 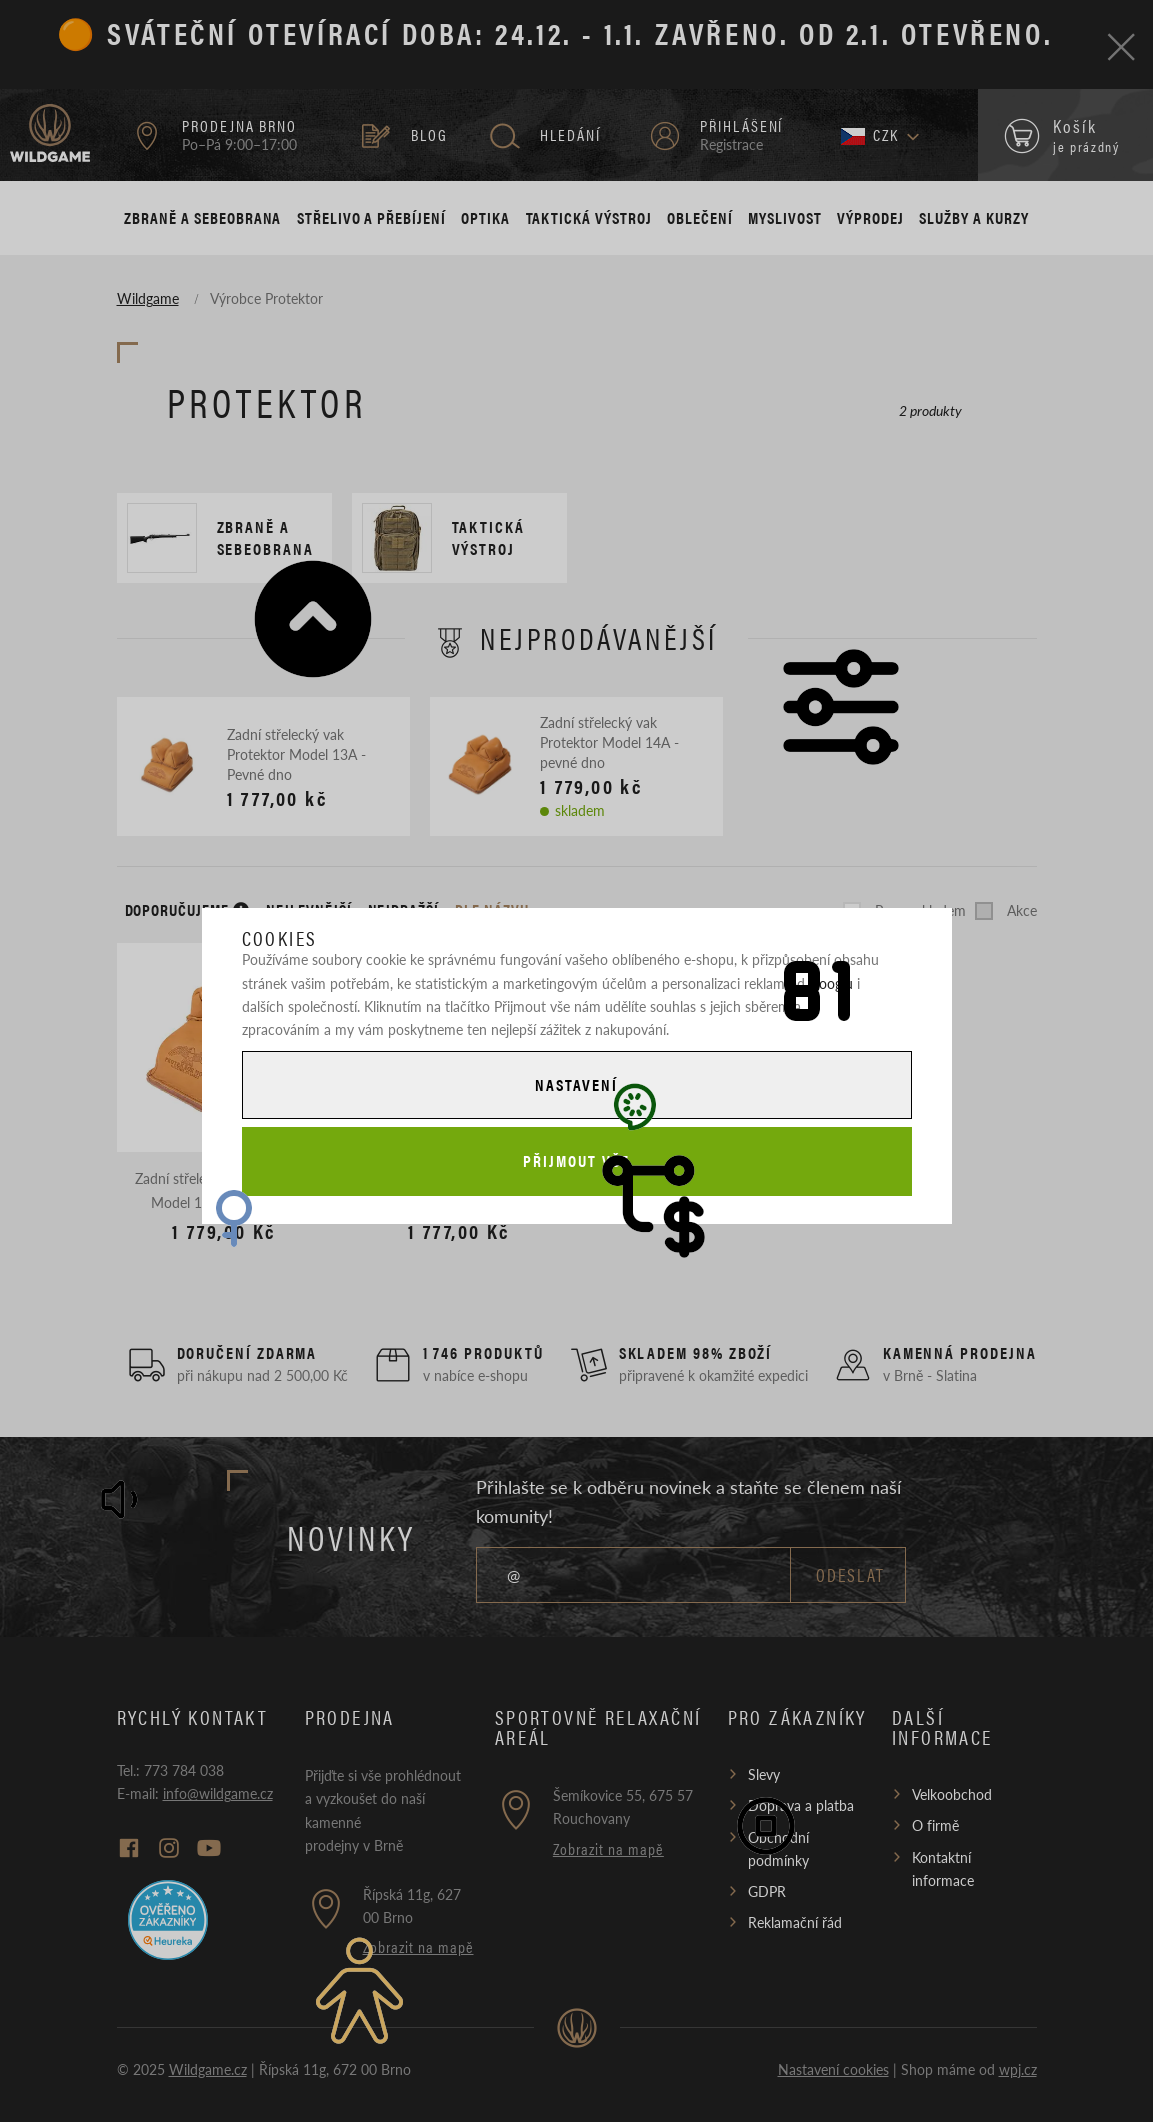 I want to click on view transaction history, so click(x=653, y=1206).